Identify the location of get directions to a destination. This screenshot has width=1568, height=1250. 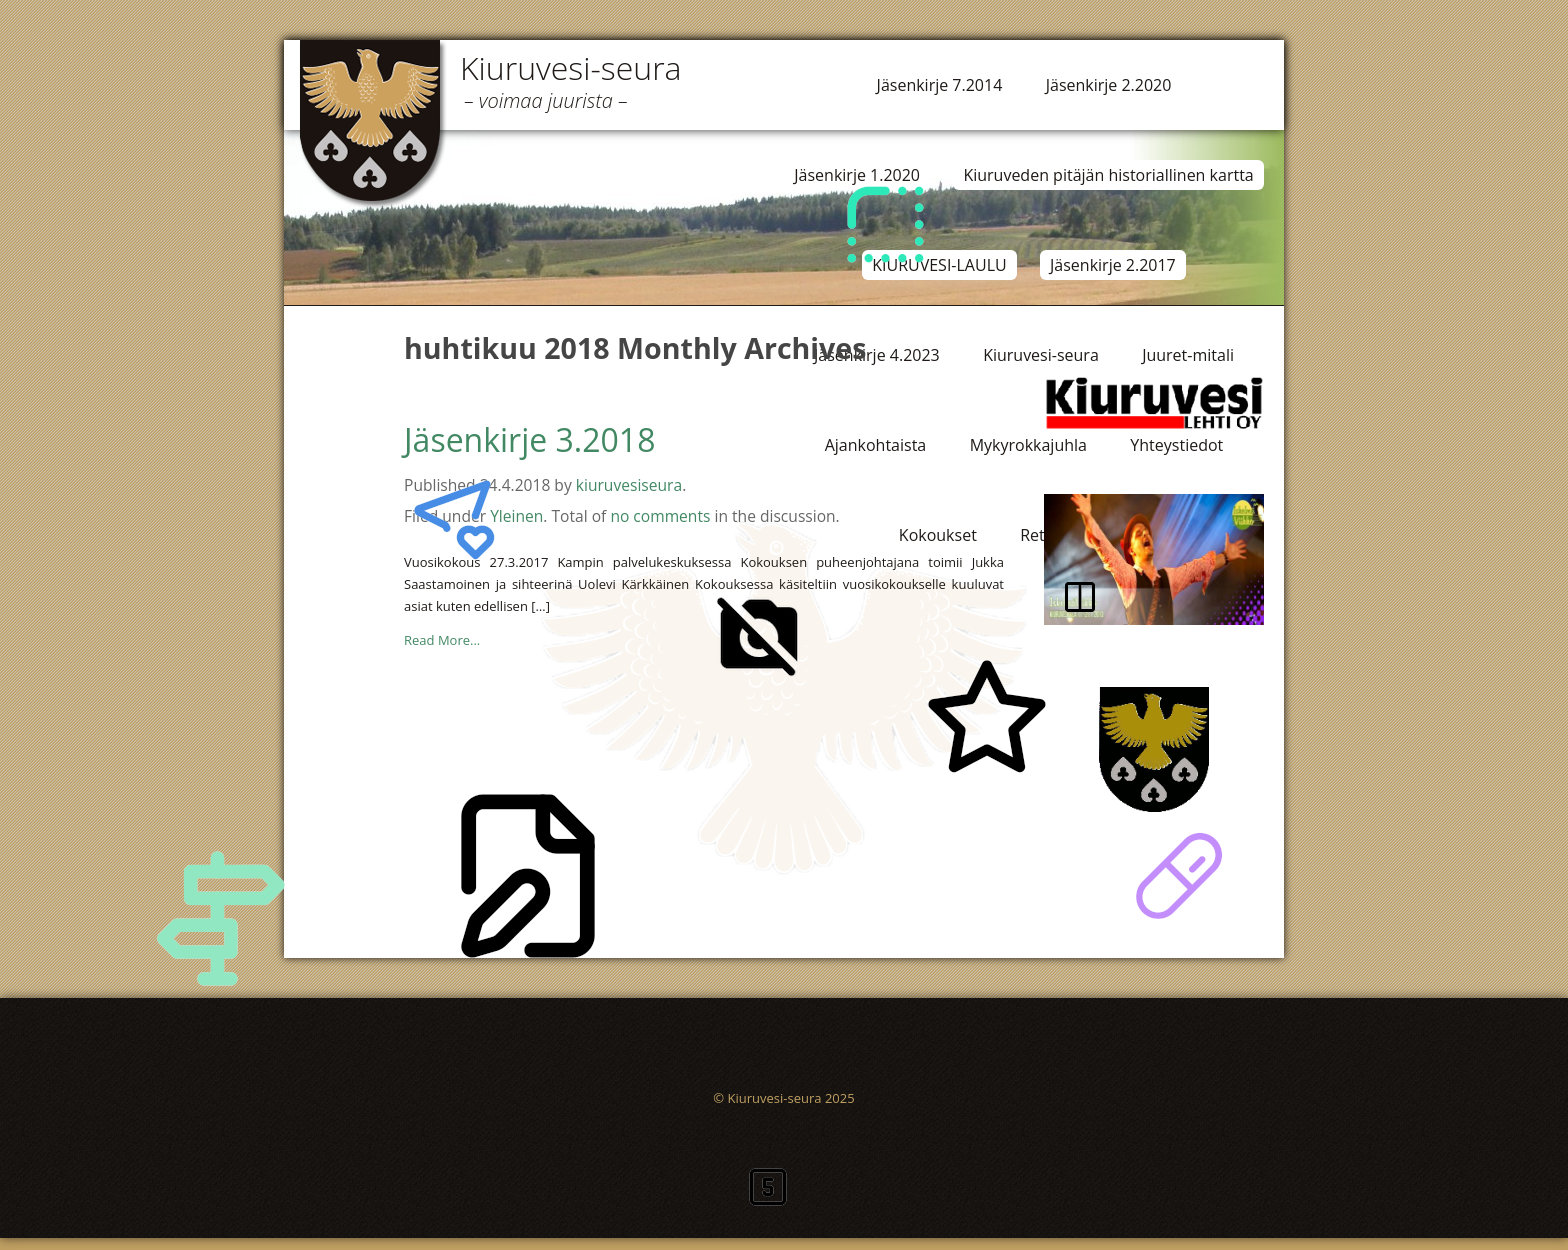
(217, 918).